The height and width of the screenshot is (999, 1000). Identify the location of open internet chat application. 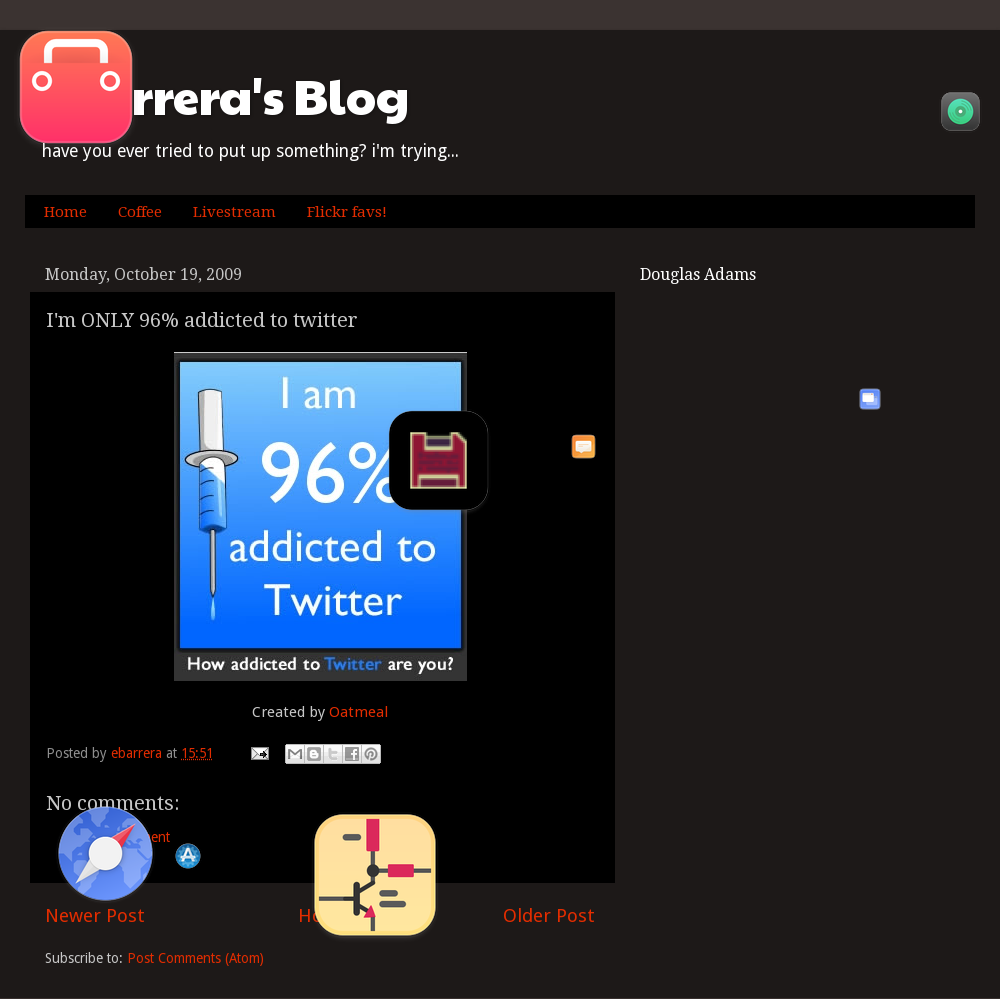
(583, 446).